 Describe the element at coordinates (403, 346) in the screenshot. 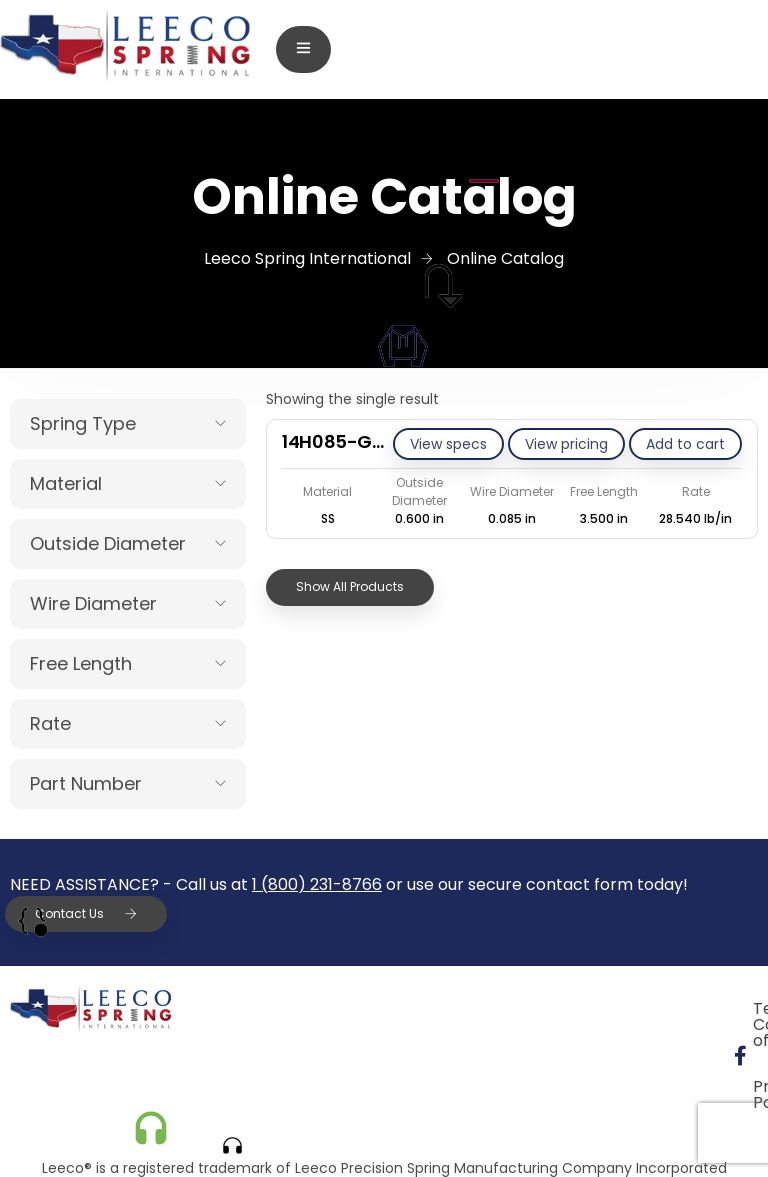

I see `browse casual or streetwear clothing` at that location.